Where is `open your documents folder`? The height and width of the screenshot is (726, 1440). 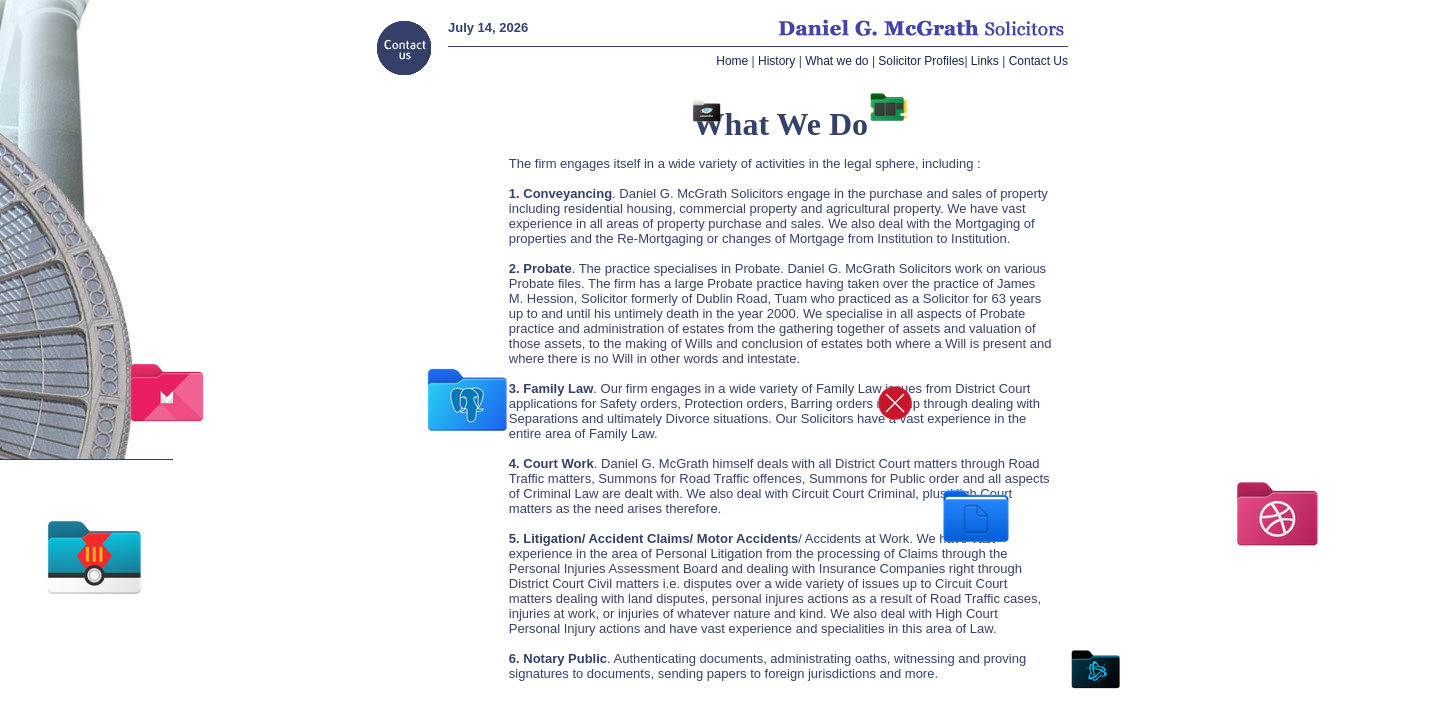 open your documents folder is located at coordinates (976, 516).